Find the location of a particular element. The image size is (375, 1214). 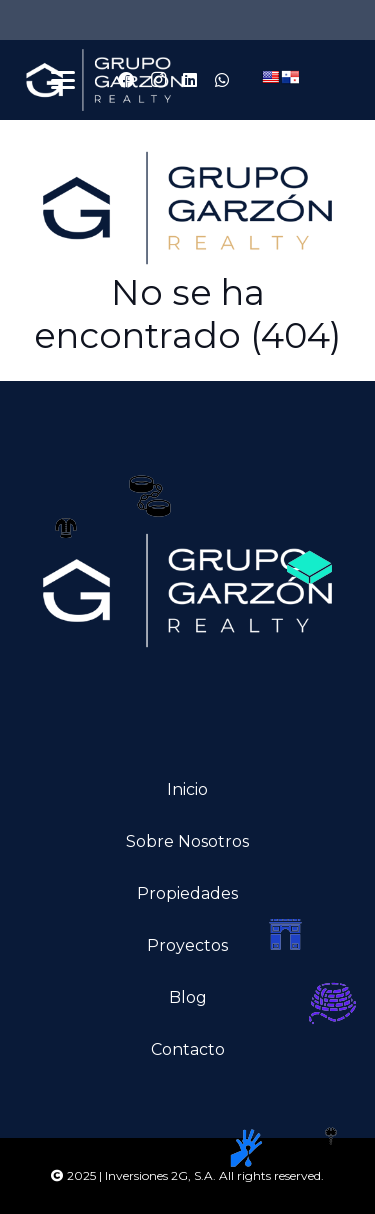

indicates a prisoner or captive character status is located at coordinates (150, 496).